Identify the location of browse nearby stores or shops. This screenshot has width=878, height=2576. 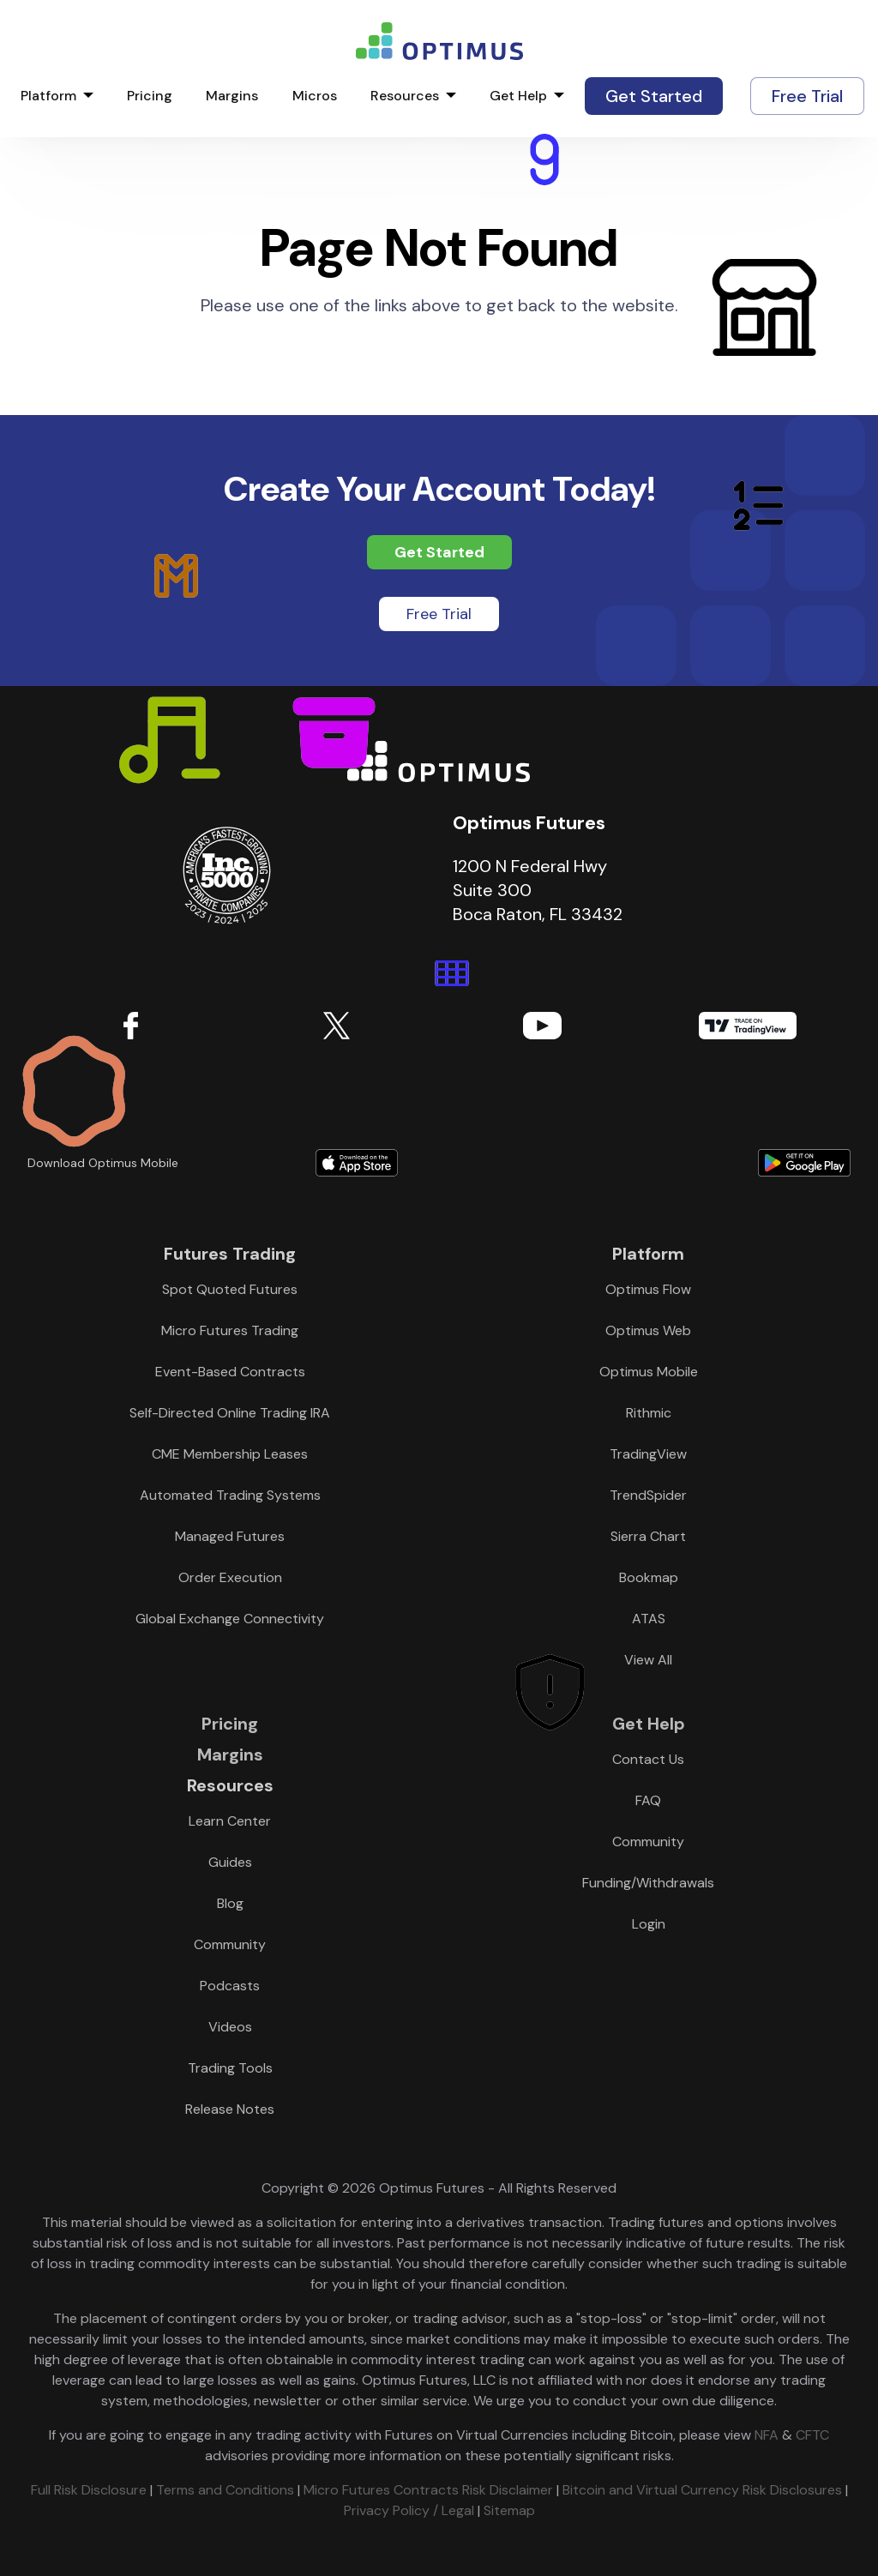
(764, 307).